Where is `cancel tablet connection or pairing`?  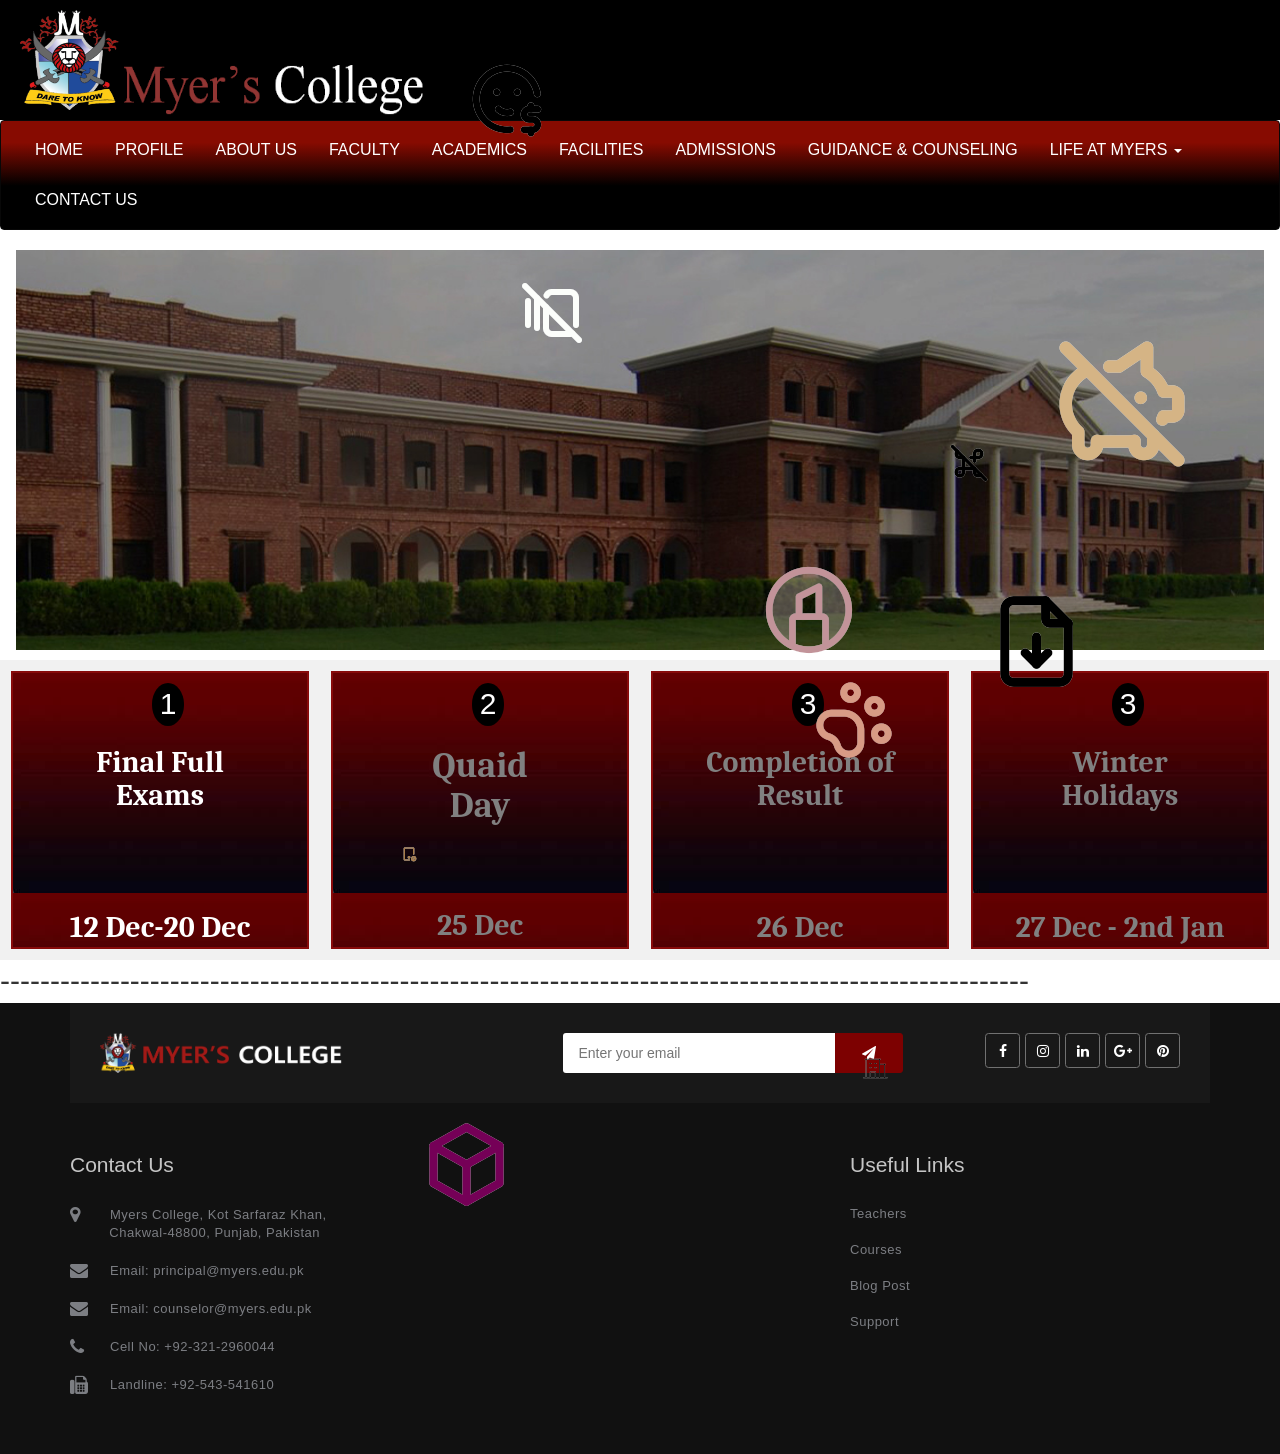 cancel tablet connection or pairing is located at coordinates (409, 854).